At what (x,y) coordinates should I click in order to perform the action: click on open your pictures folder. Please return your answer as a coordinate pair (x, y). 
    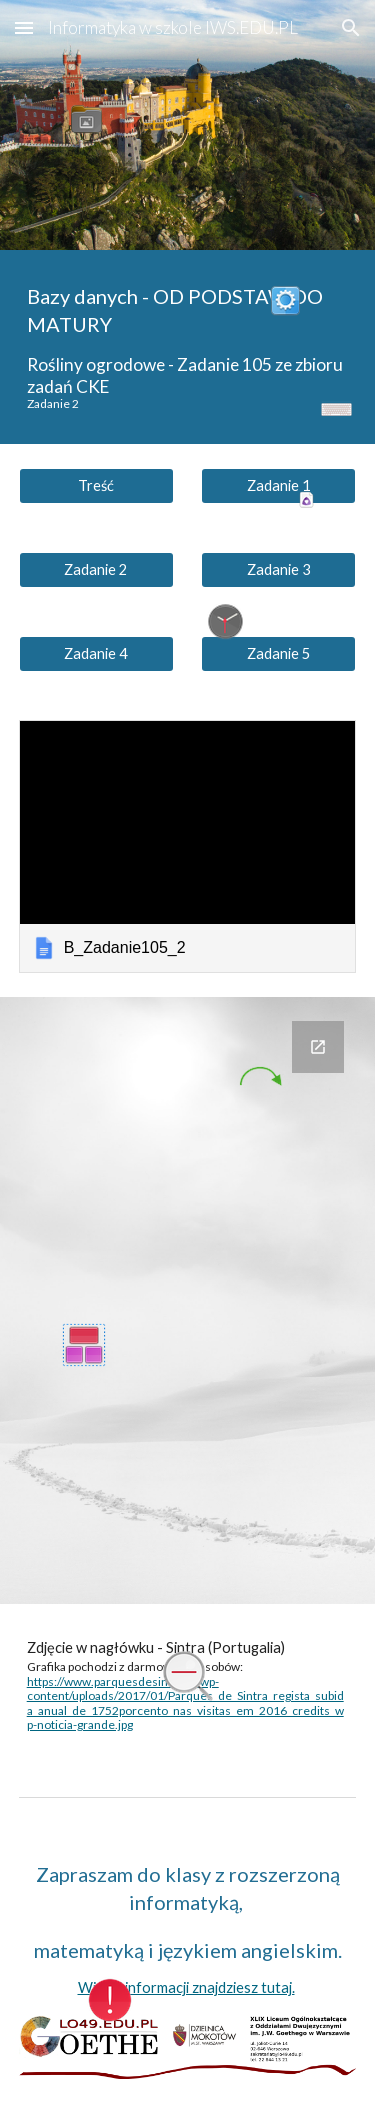
    Looking at the image, I should click on (86, 118).